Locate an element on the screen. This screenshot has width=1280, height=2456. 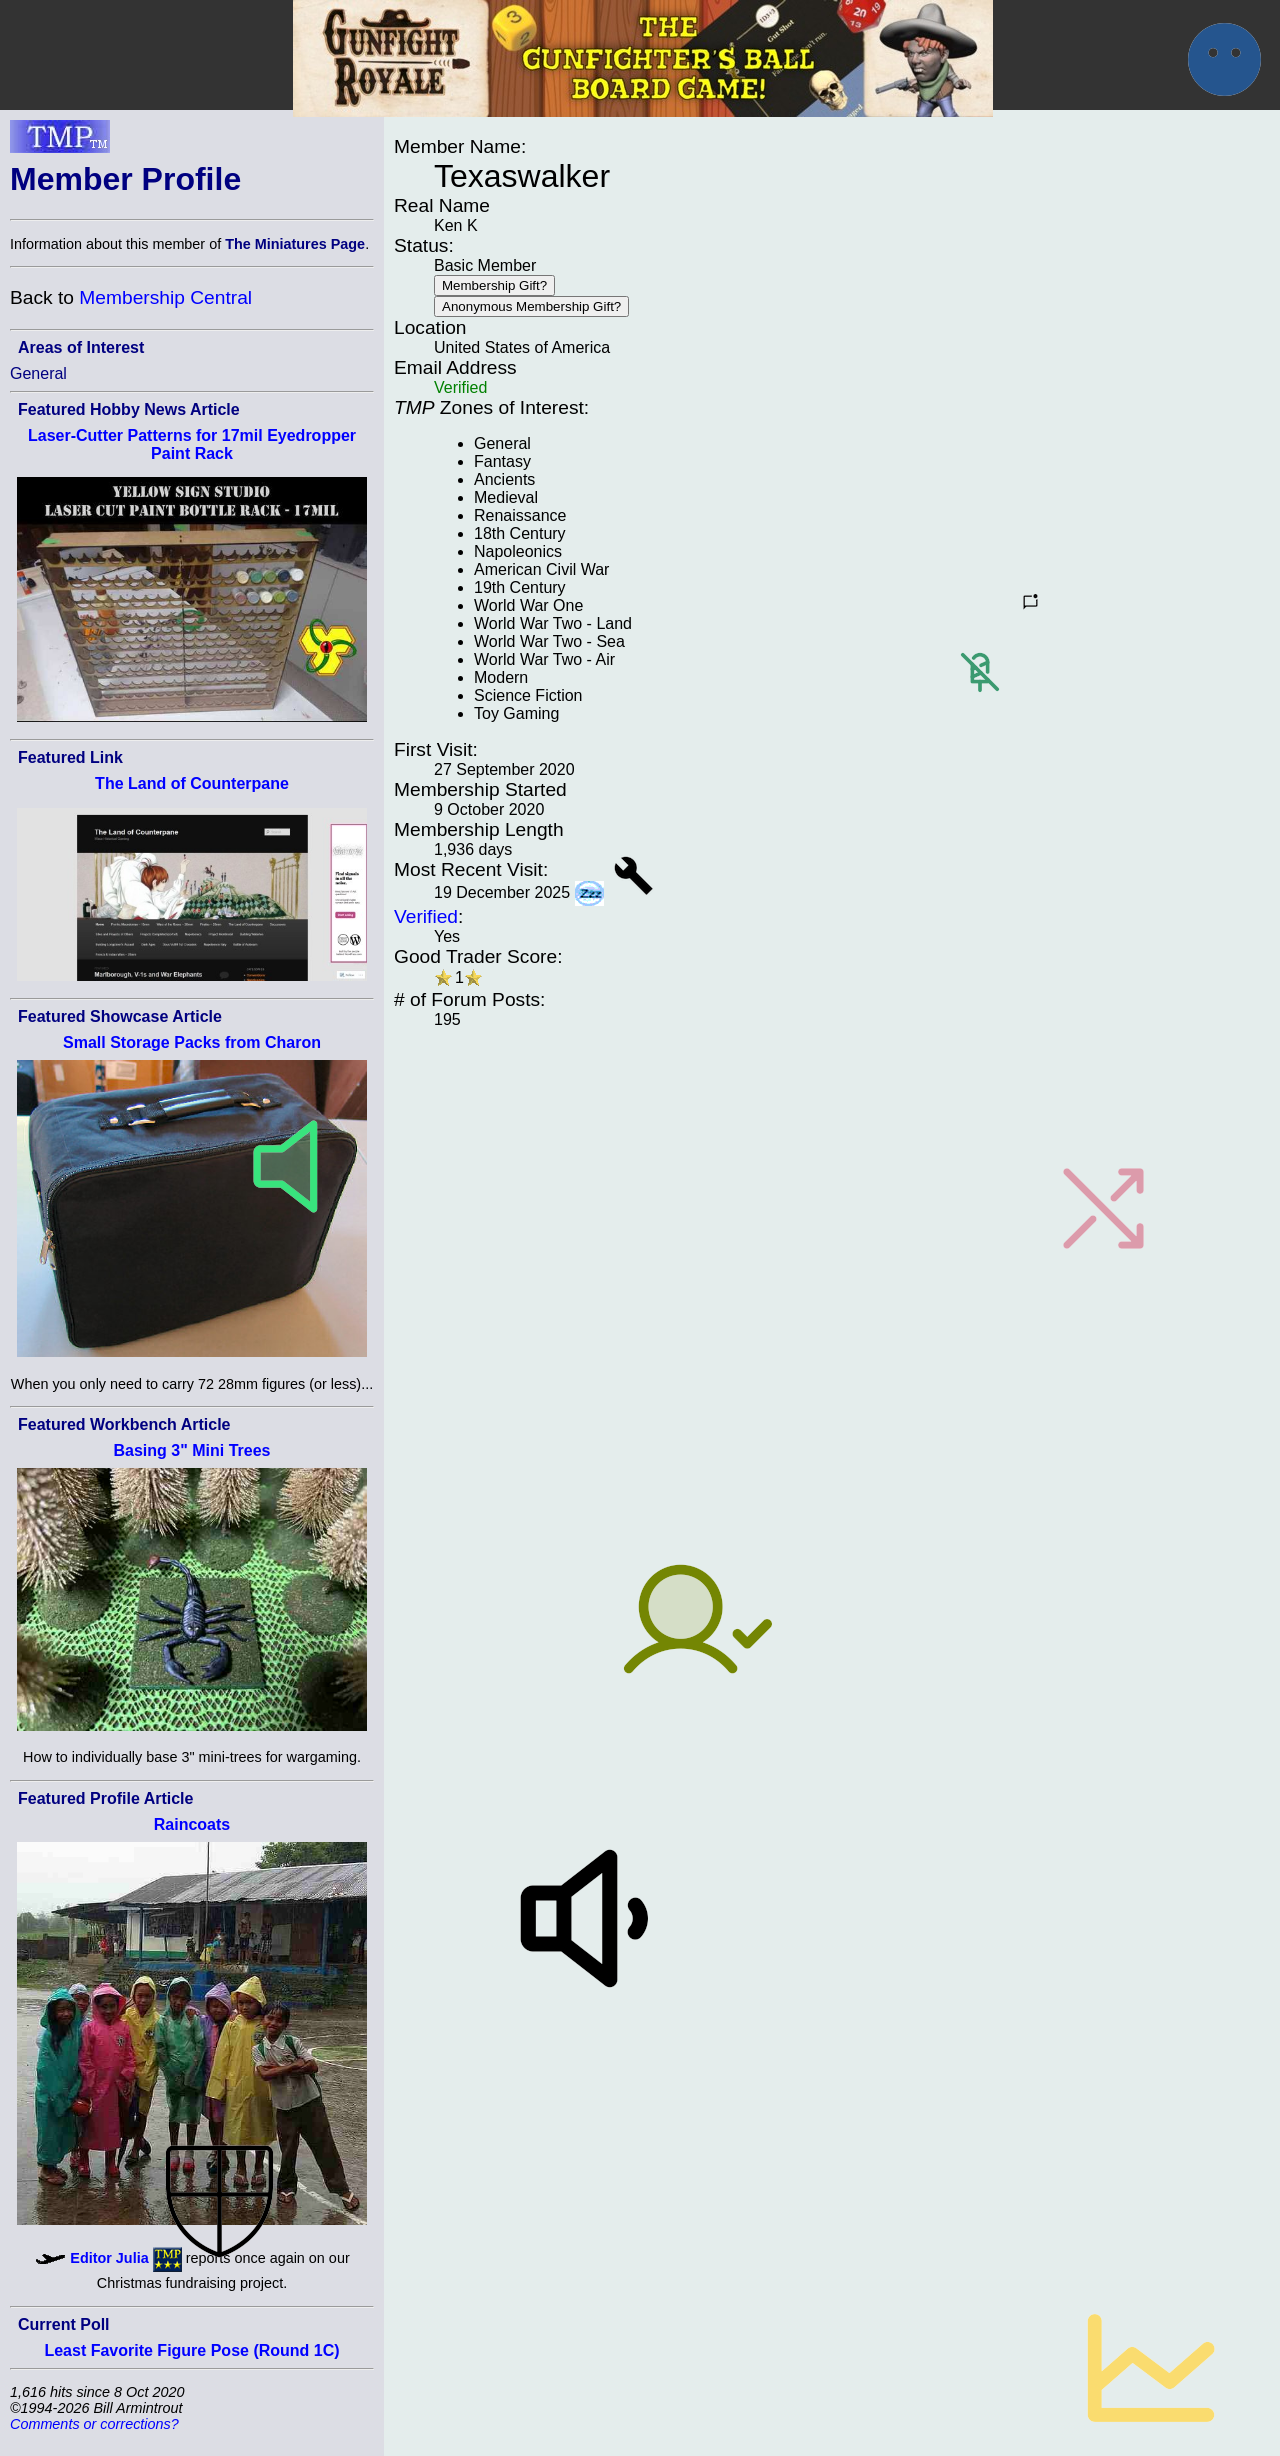
speaker with no volume or sound output is located at coordinates (299, 1166).